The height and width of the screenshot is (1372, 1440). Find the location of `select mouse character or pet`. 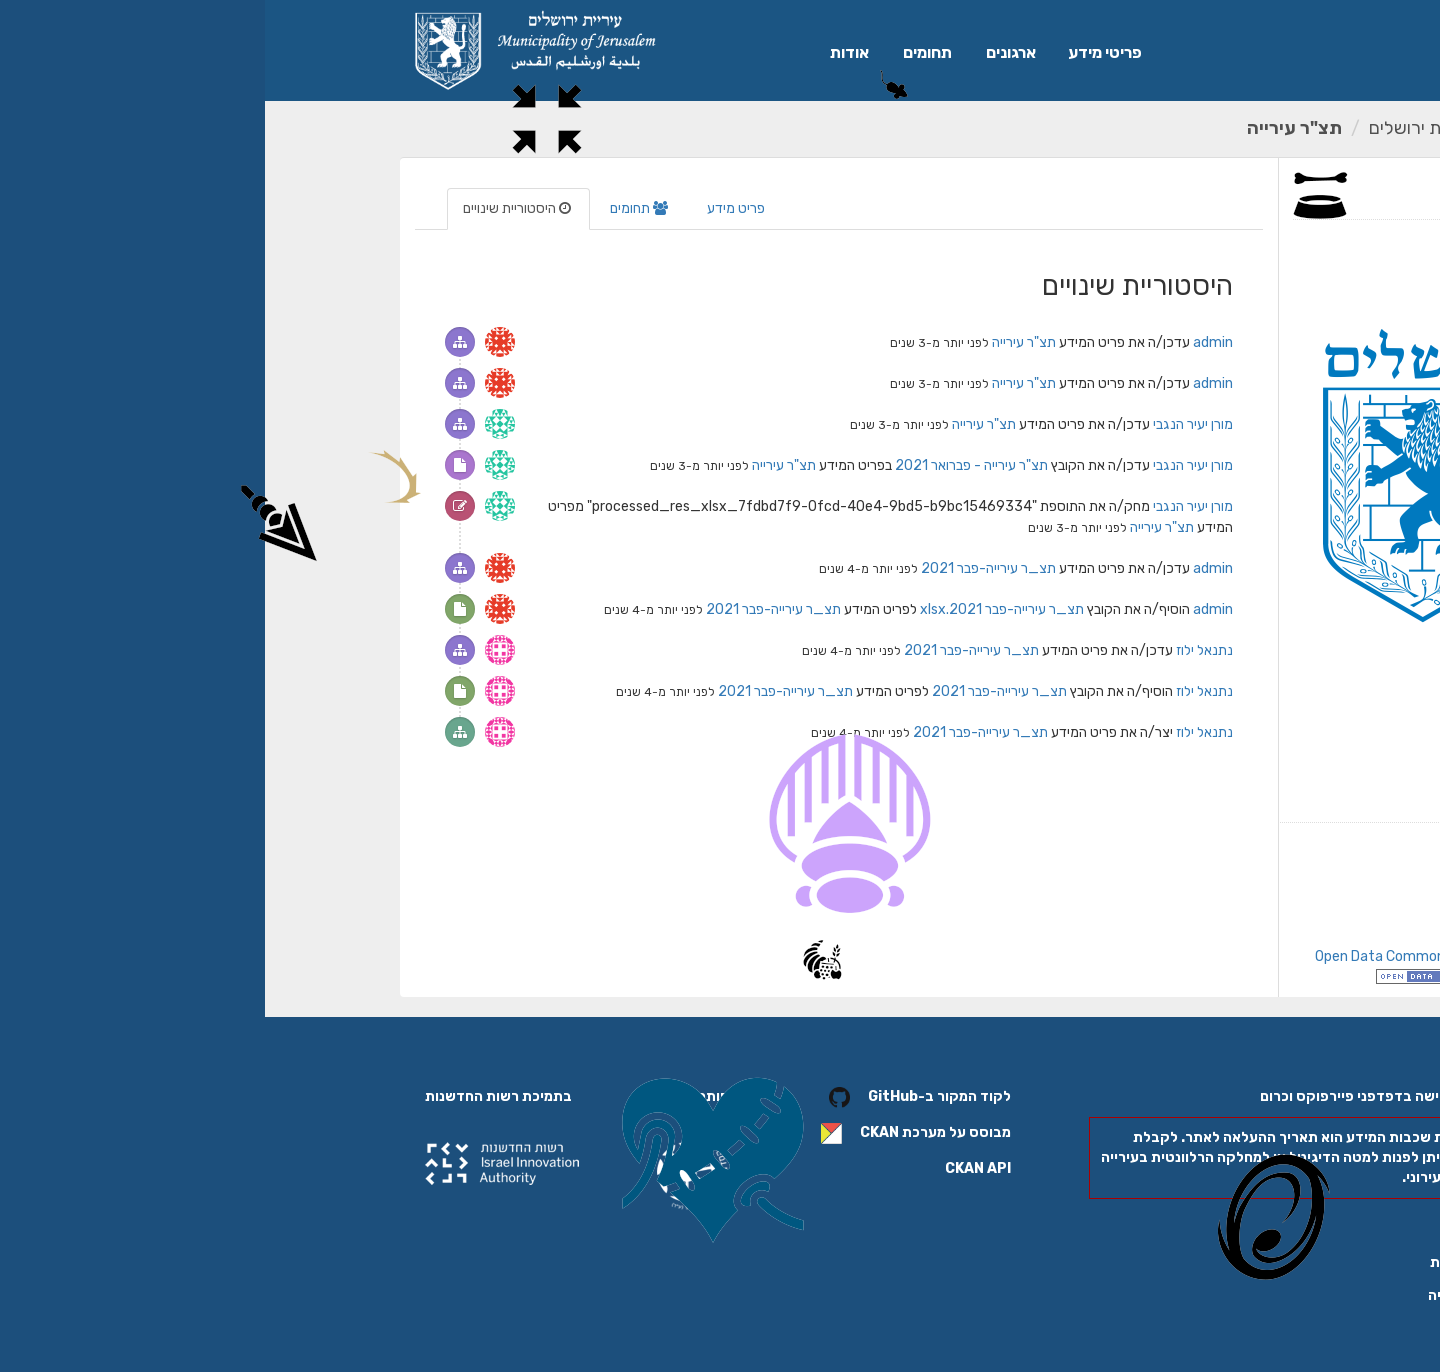

select mouse character or pet is located at coordinates (894, 84).